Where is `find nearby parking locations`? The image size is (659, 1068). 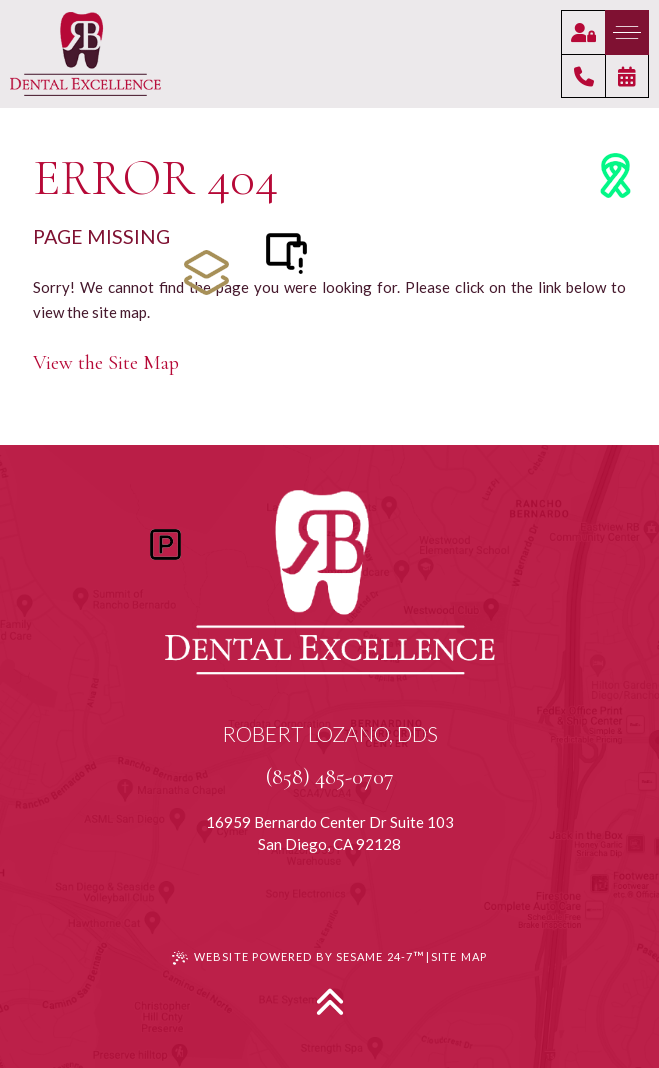
find nearby parking locations is located at coordinates (165, 544).